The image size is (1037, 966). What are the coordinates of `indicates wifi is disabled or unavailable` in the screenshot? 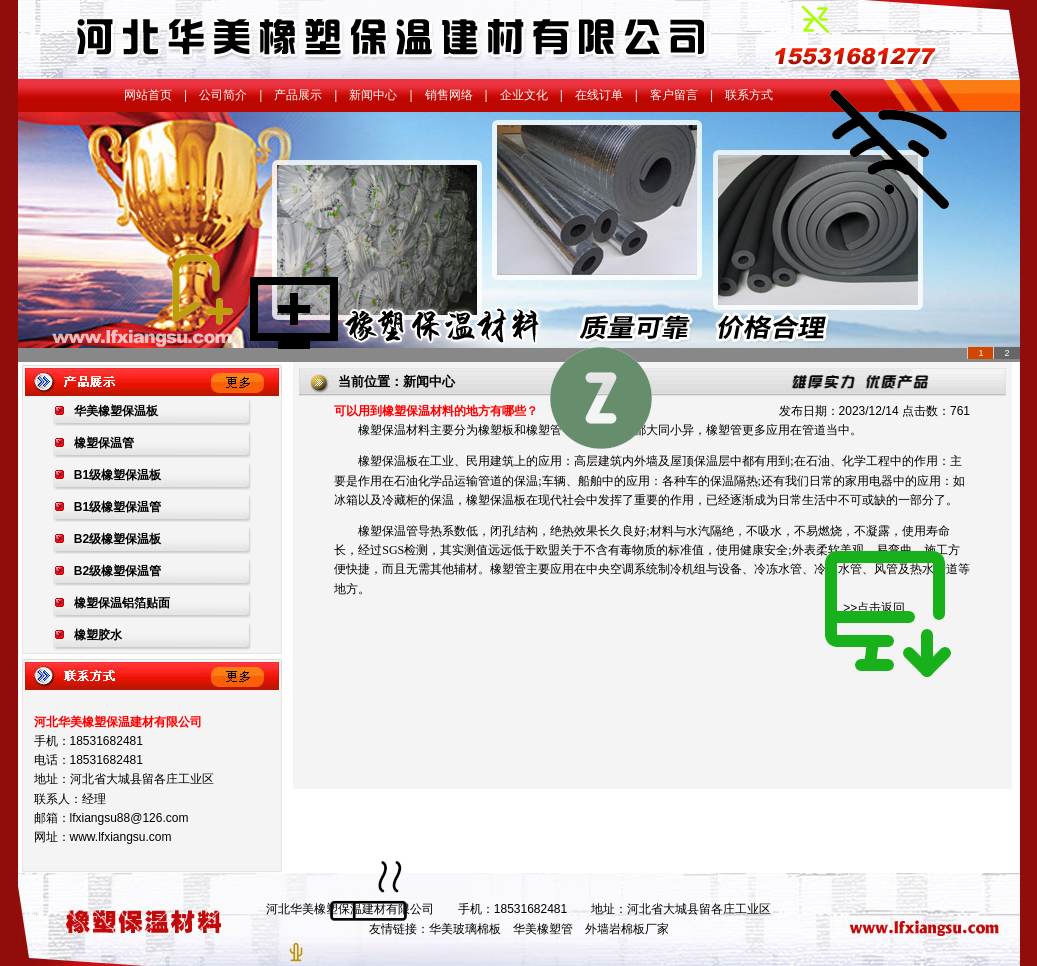 It's located at (889, 149).